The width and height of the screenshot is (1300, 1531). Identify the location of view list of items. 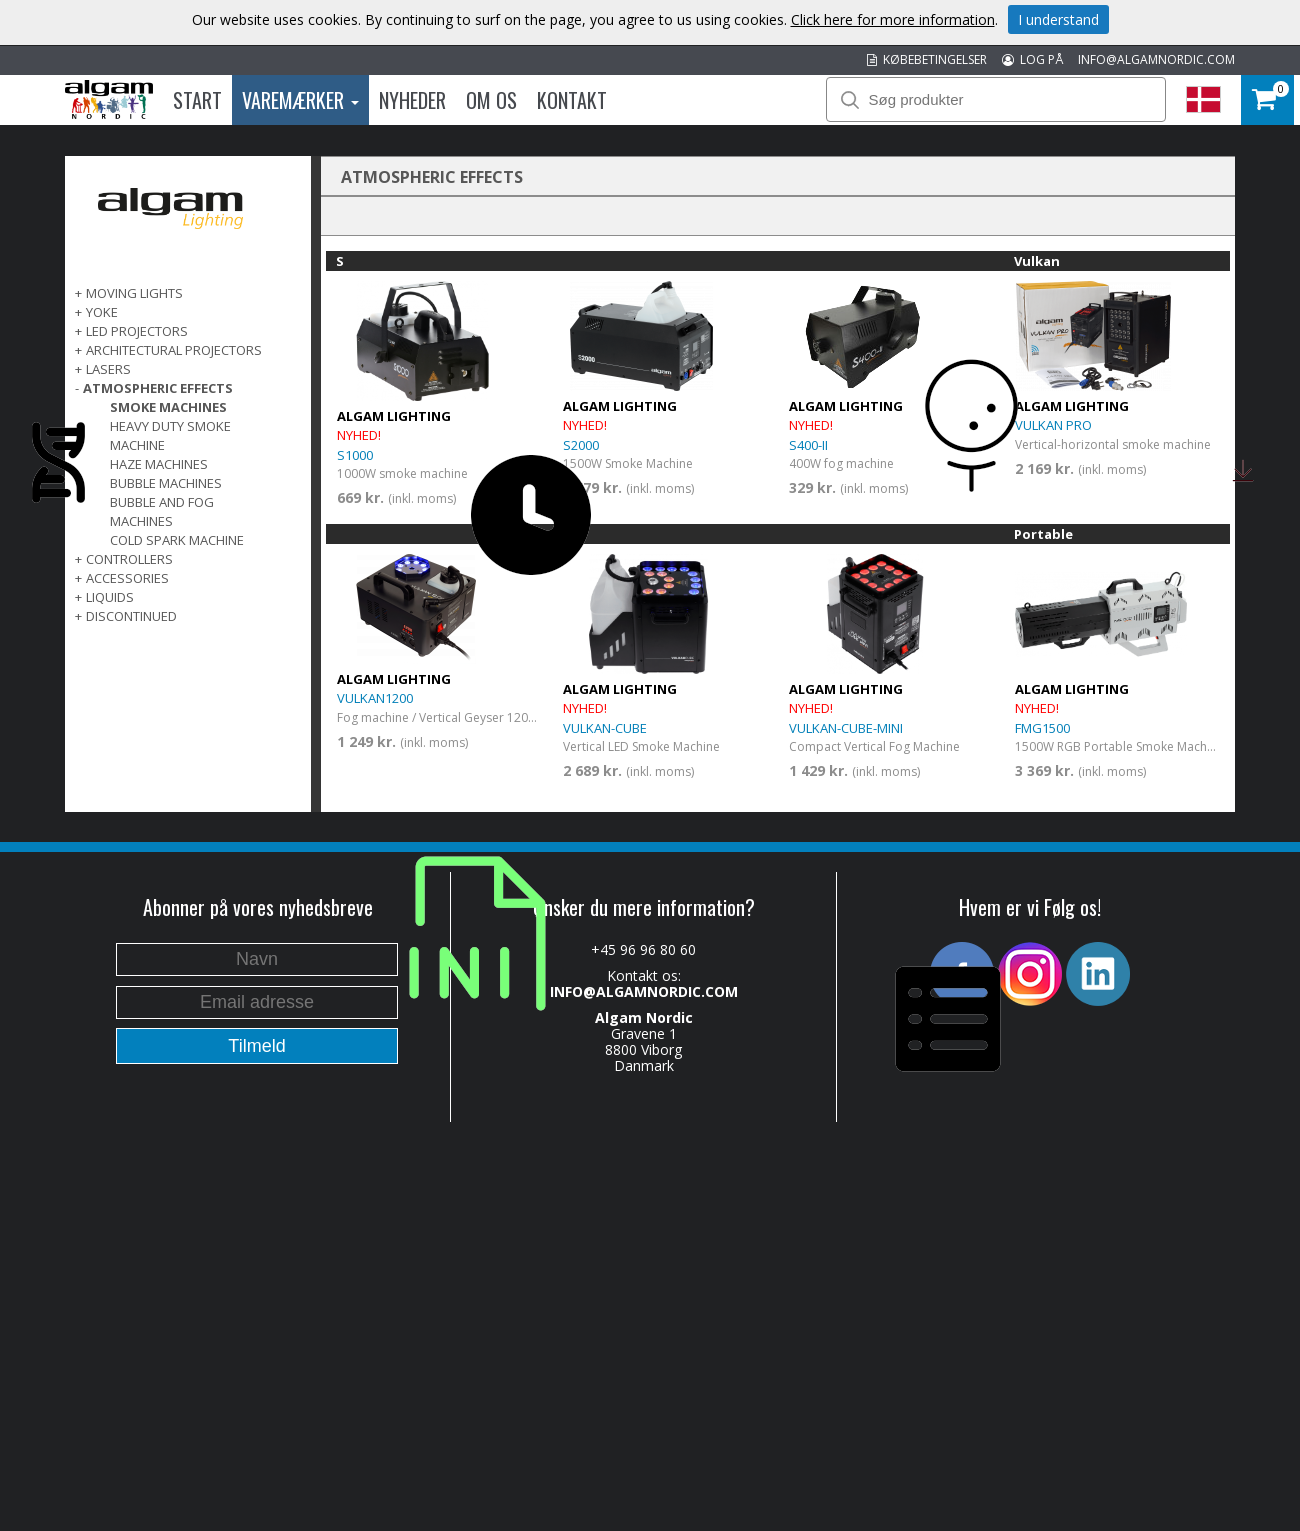
(948, 1019).